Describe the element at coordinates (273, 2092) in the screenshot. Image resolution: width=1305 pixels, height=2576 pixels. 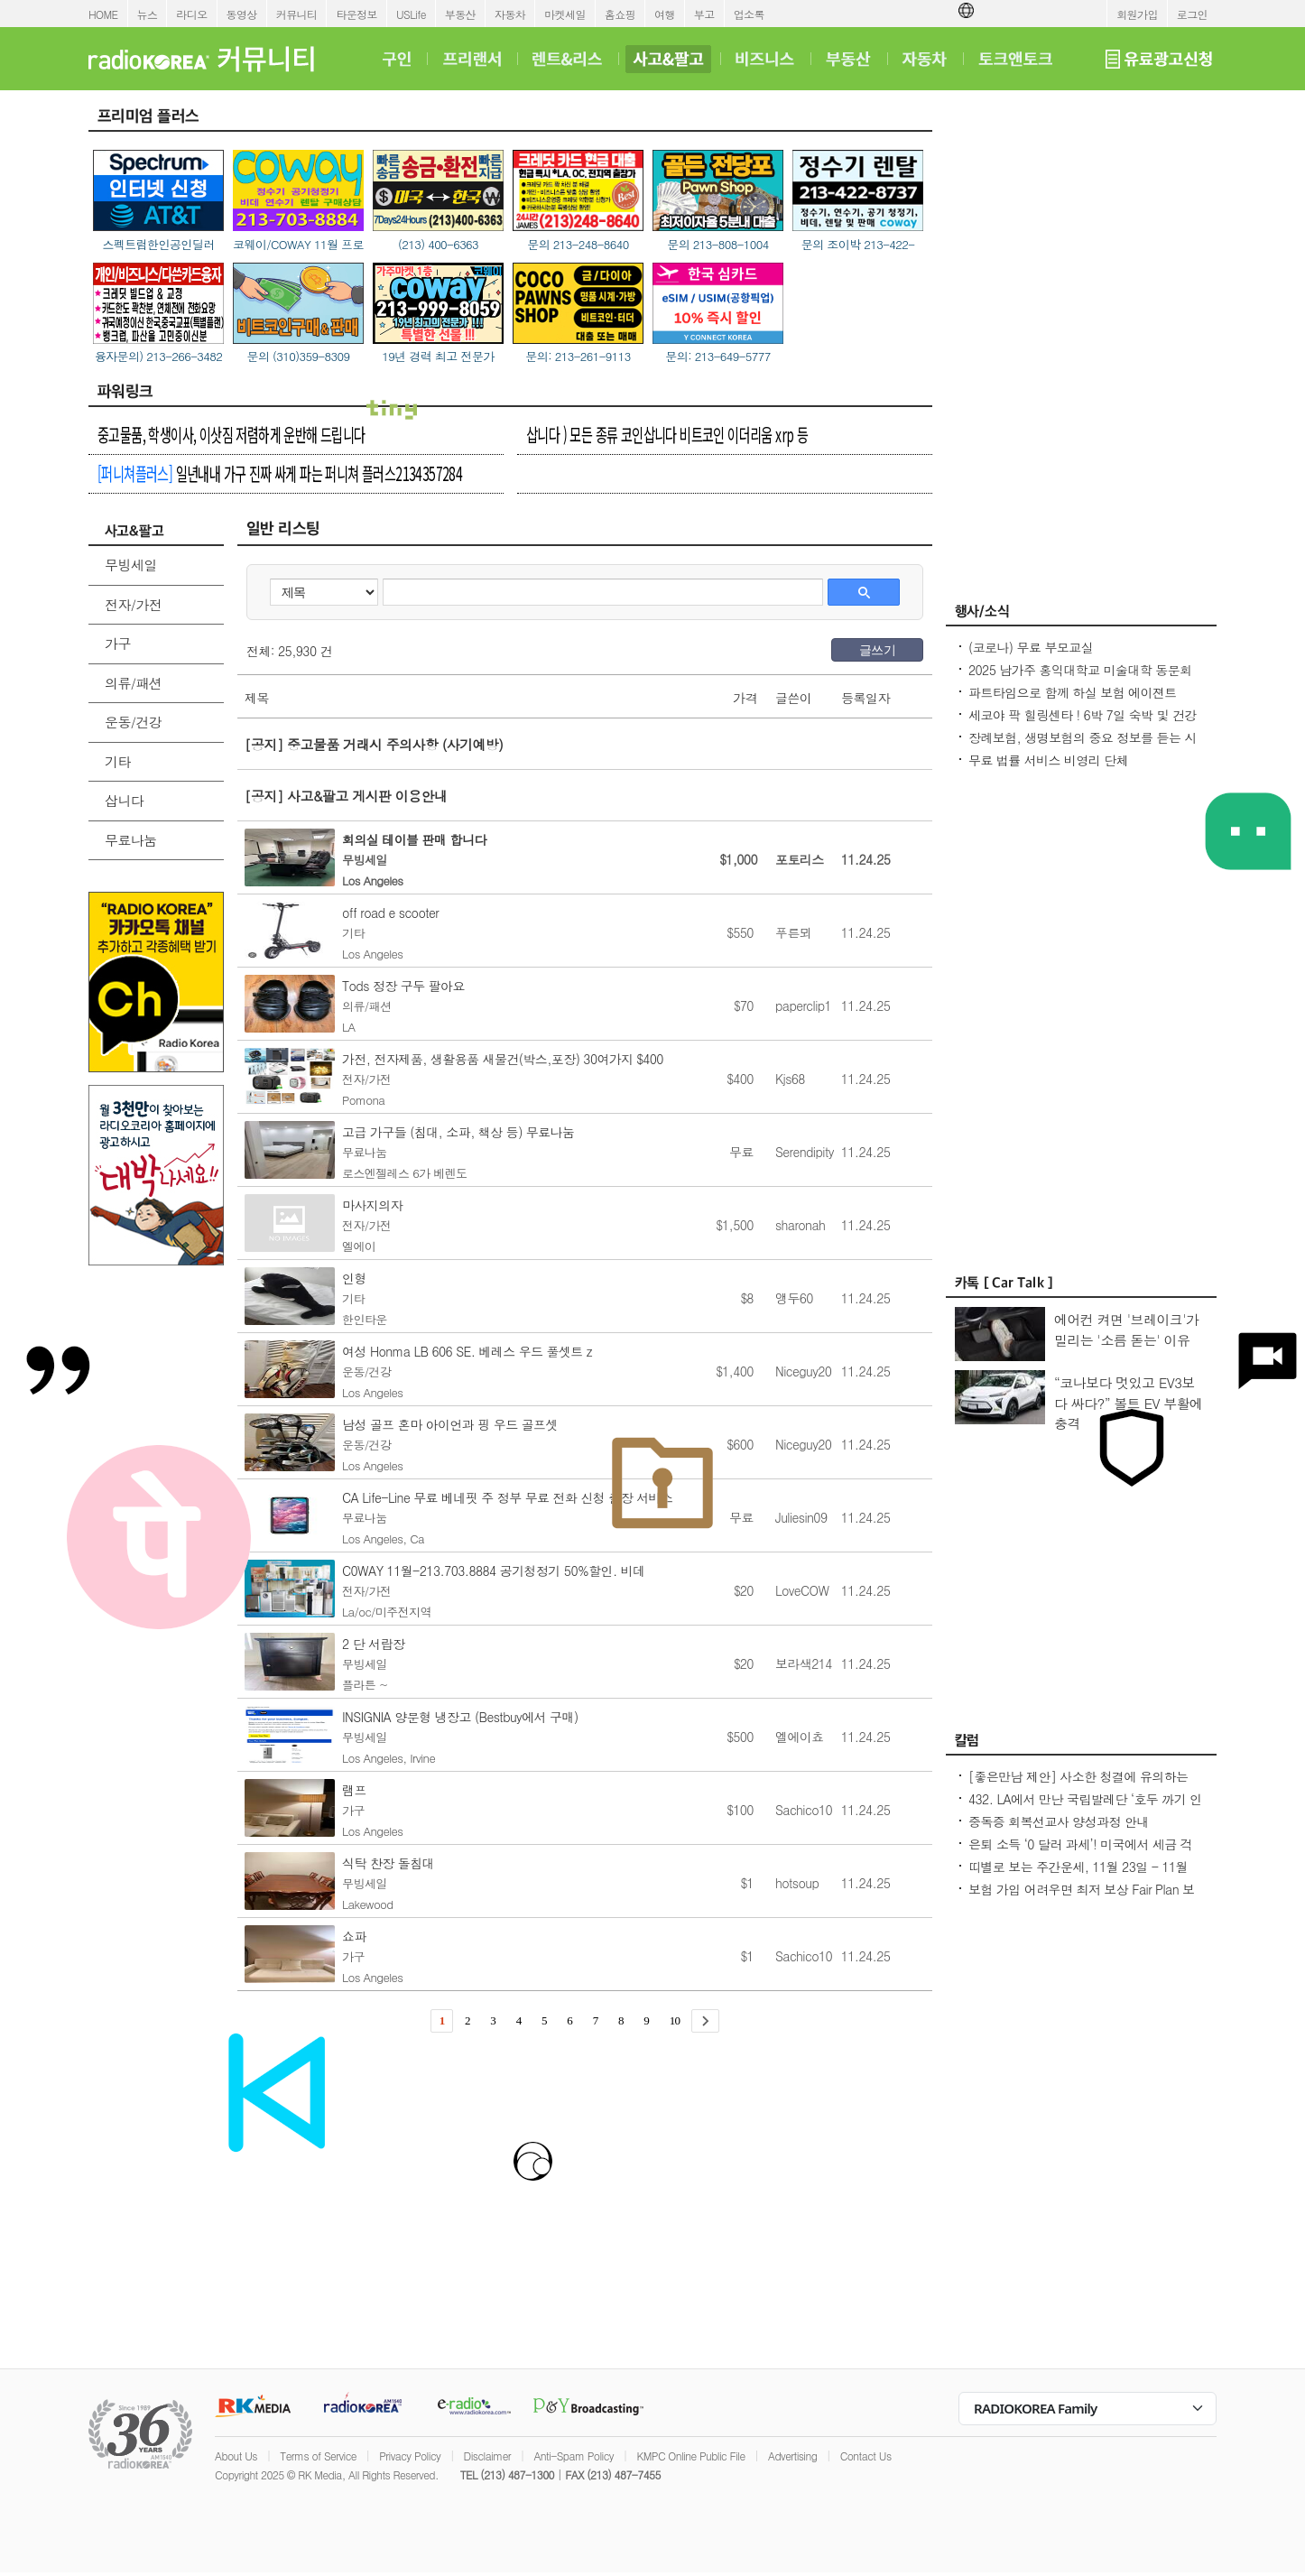
I see `skip to previous track` at that location.